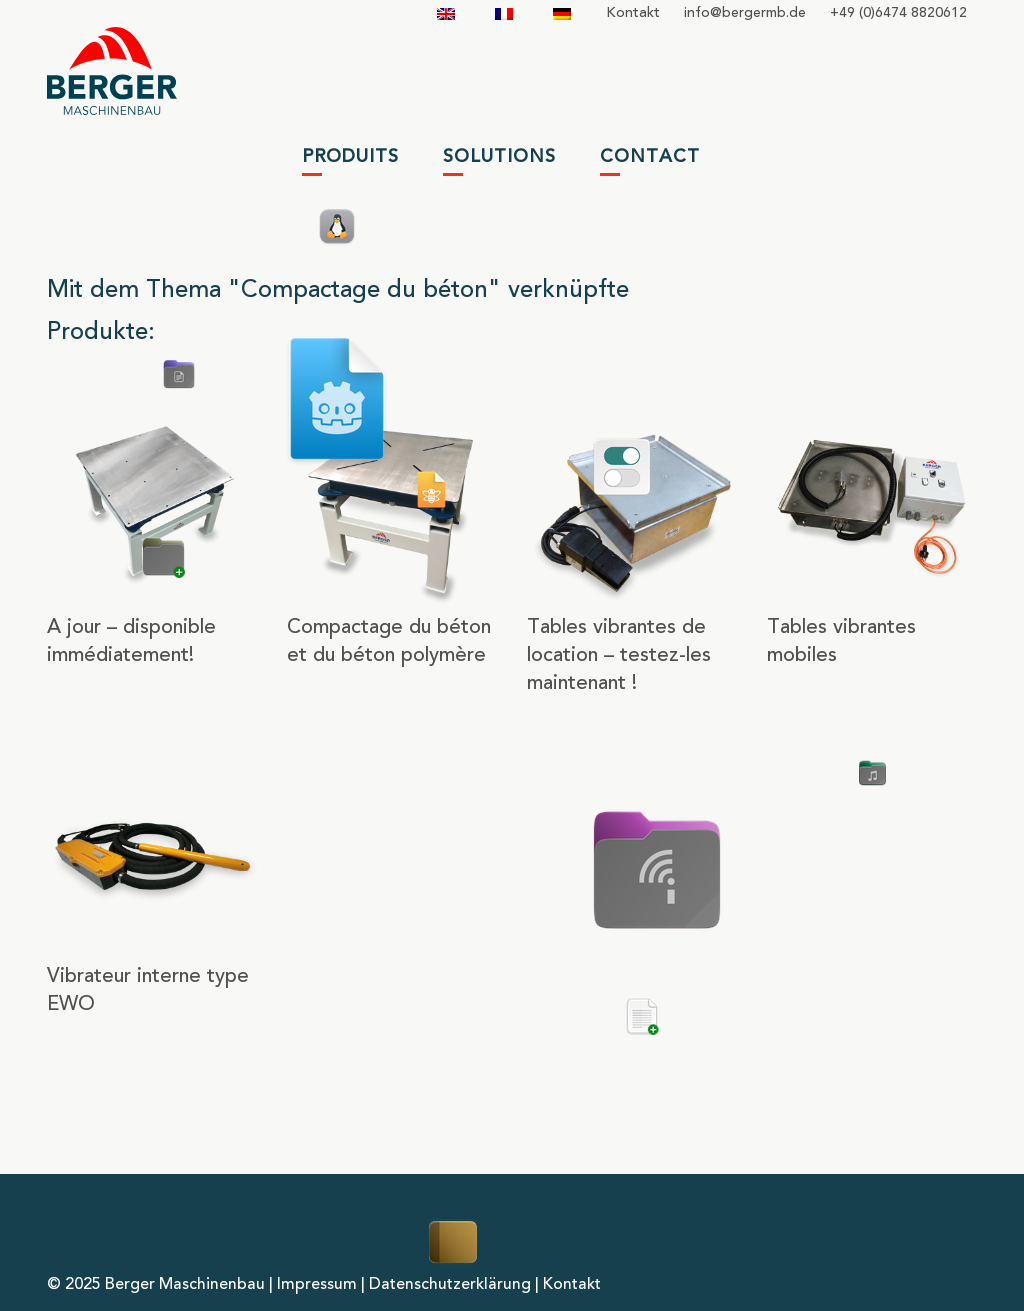 The width and height of the screenshot is (1024, 1311). Describe the element at coordinates (453, 1241) in the screenshot. I see `access your desktop folder` at that location.